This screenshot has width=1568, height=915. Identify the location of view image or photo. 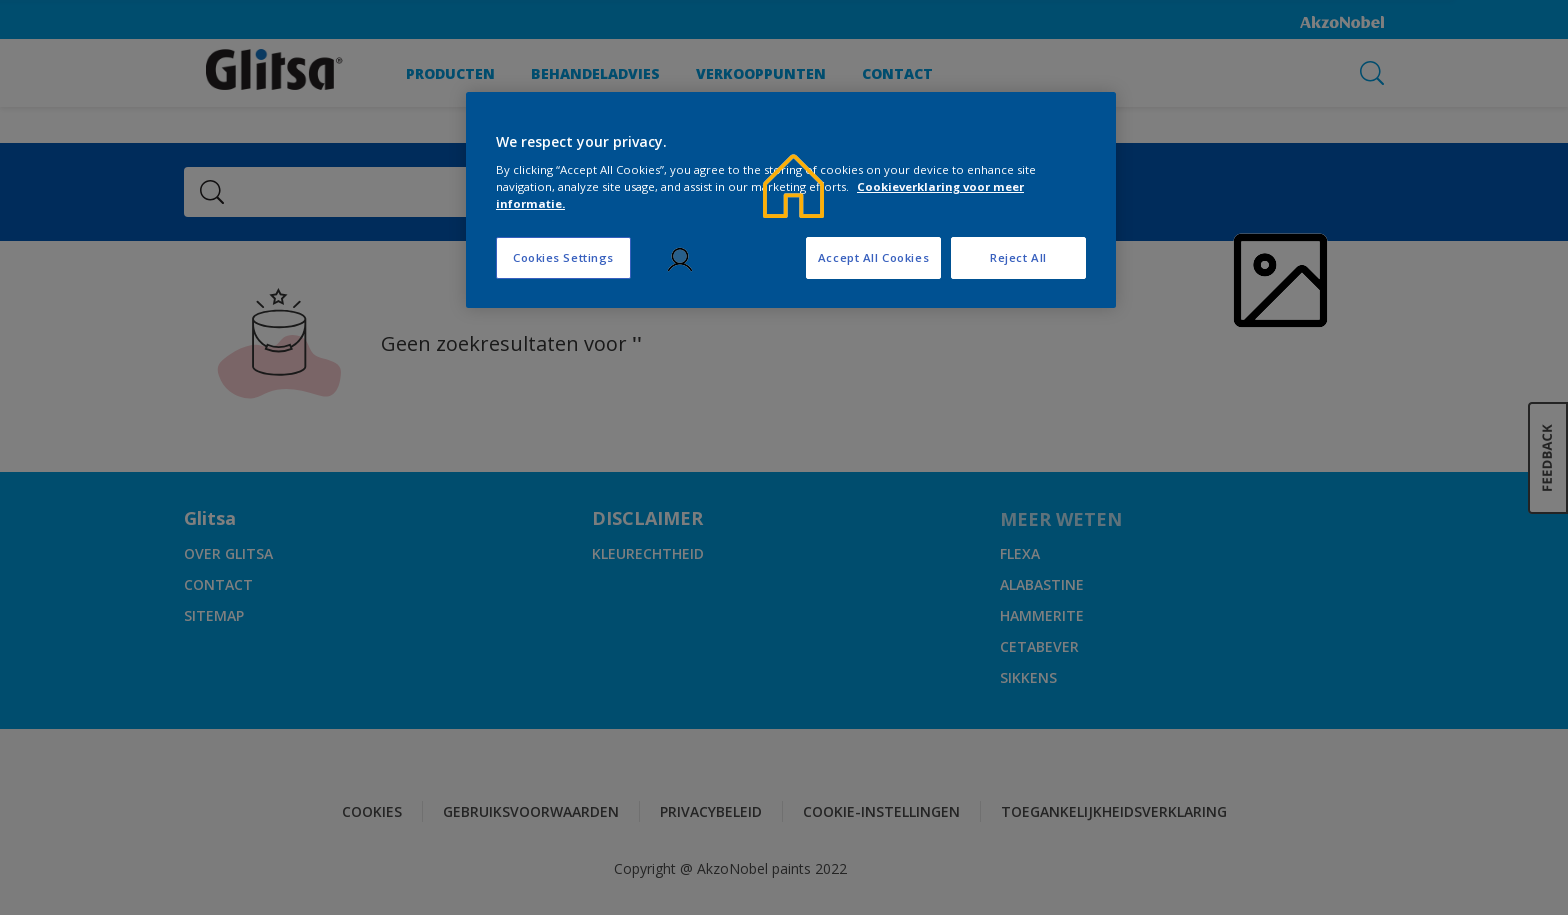
(1280, 280).